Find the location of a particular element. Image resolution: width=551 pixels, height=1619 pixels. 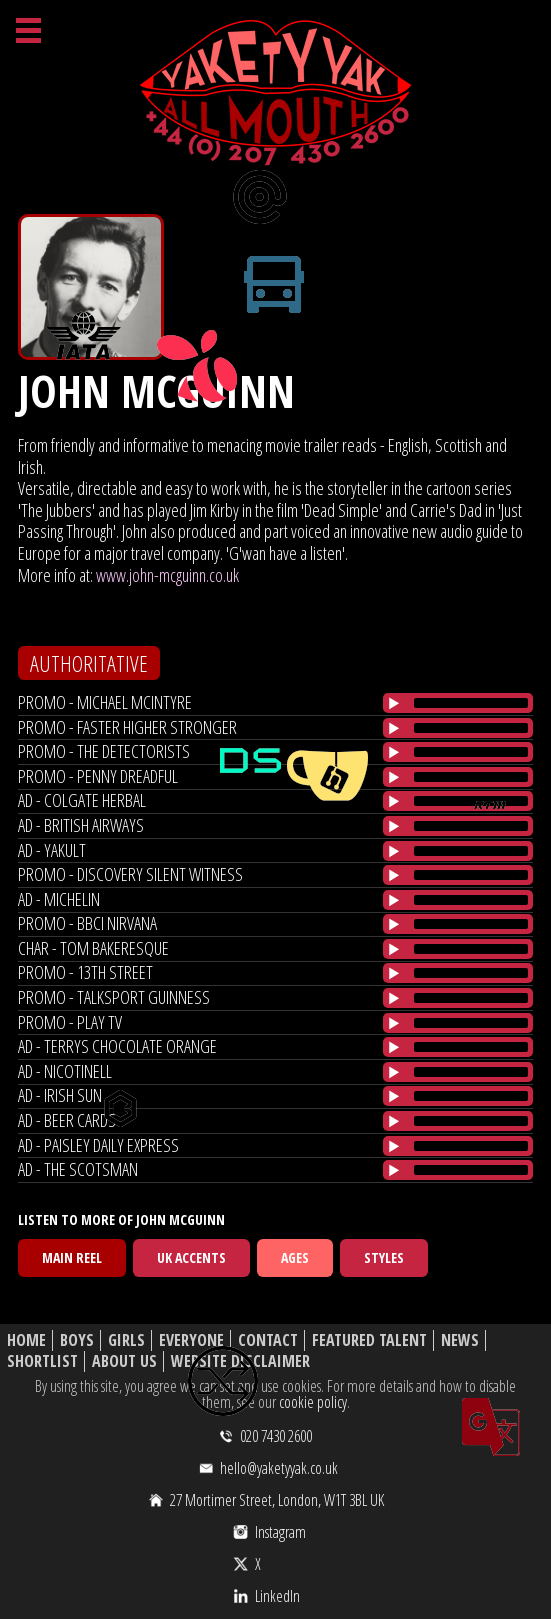

mailgun email service logo is located at coordinates (260, 197).